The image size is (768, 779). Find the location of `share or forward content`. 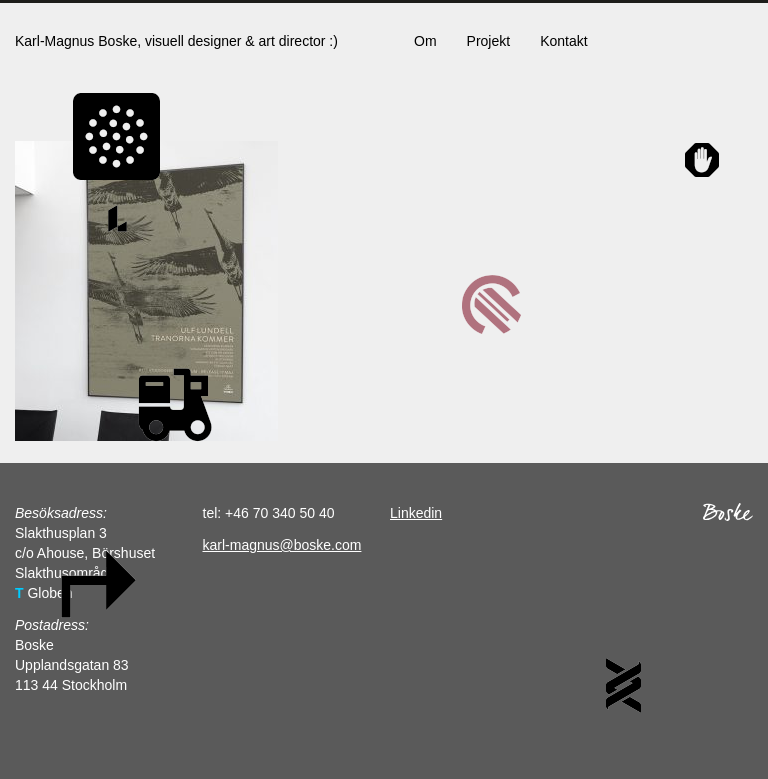

share or forward content is located at coordinates (94, 585).